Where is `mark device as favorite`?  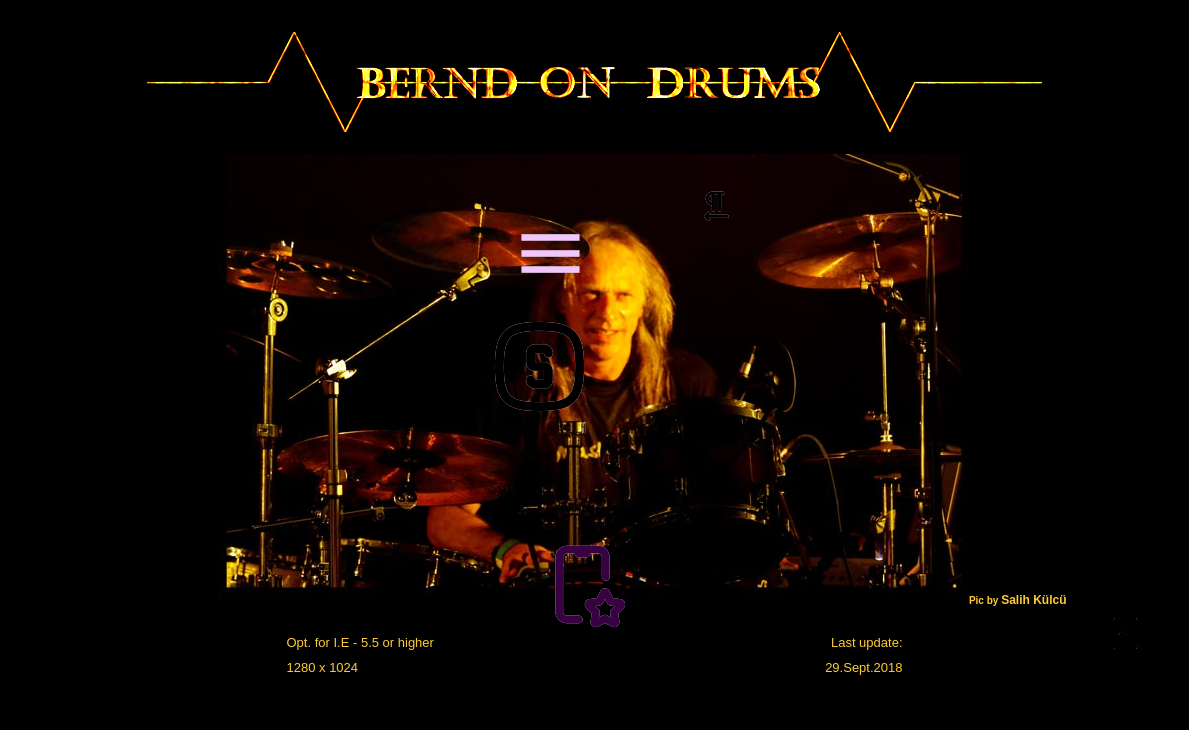 mark device as favorite is located at coordinates (582, 584).